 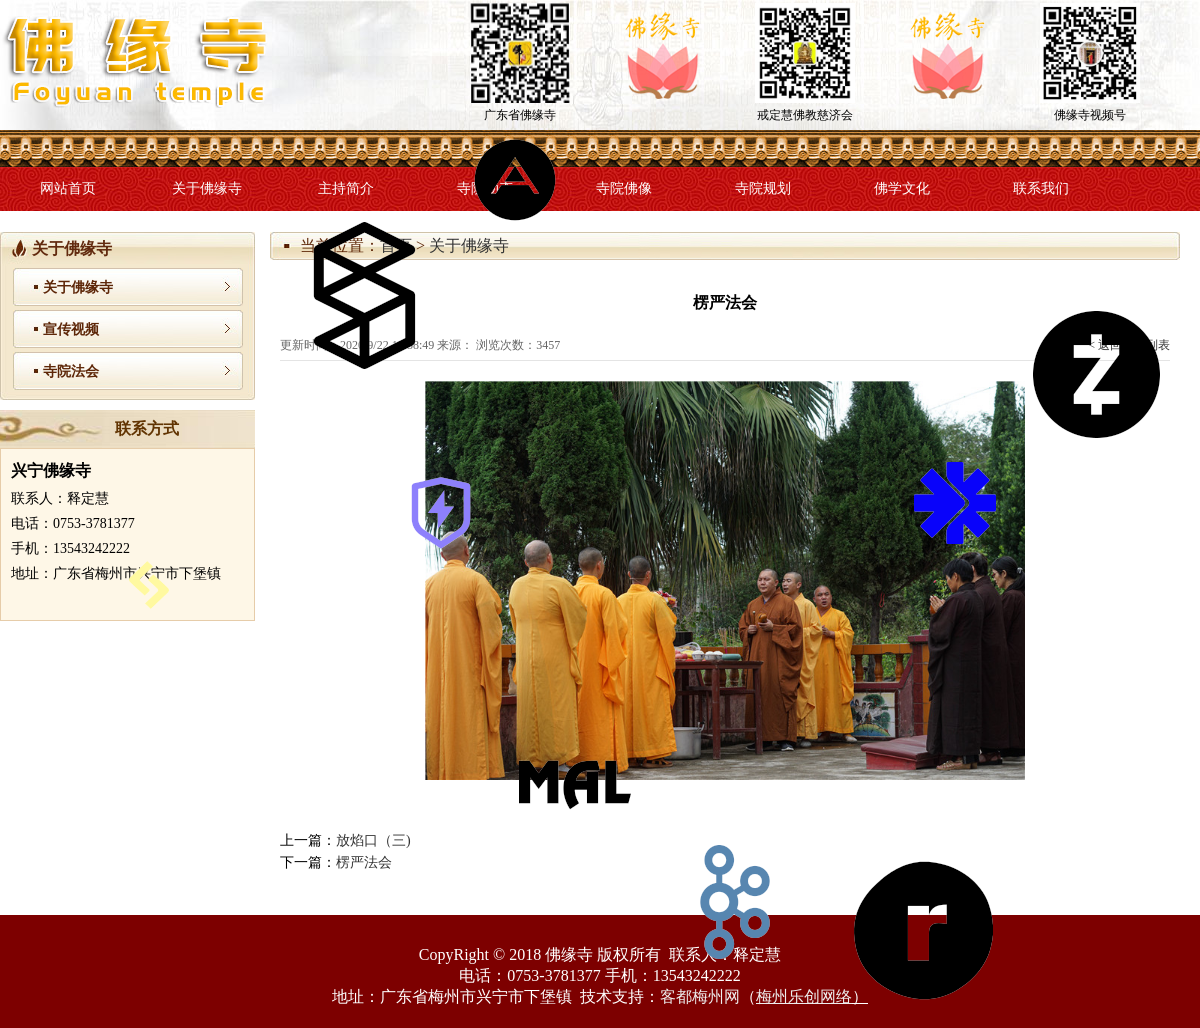 I want to click on open the Ravelry app, so click(x=923, y=930).